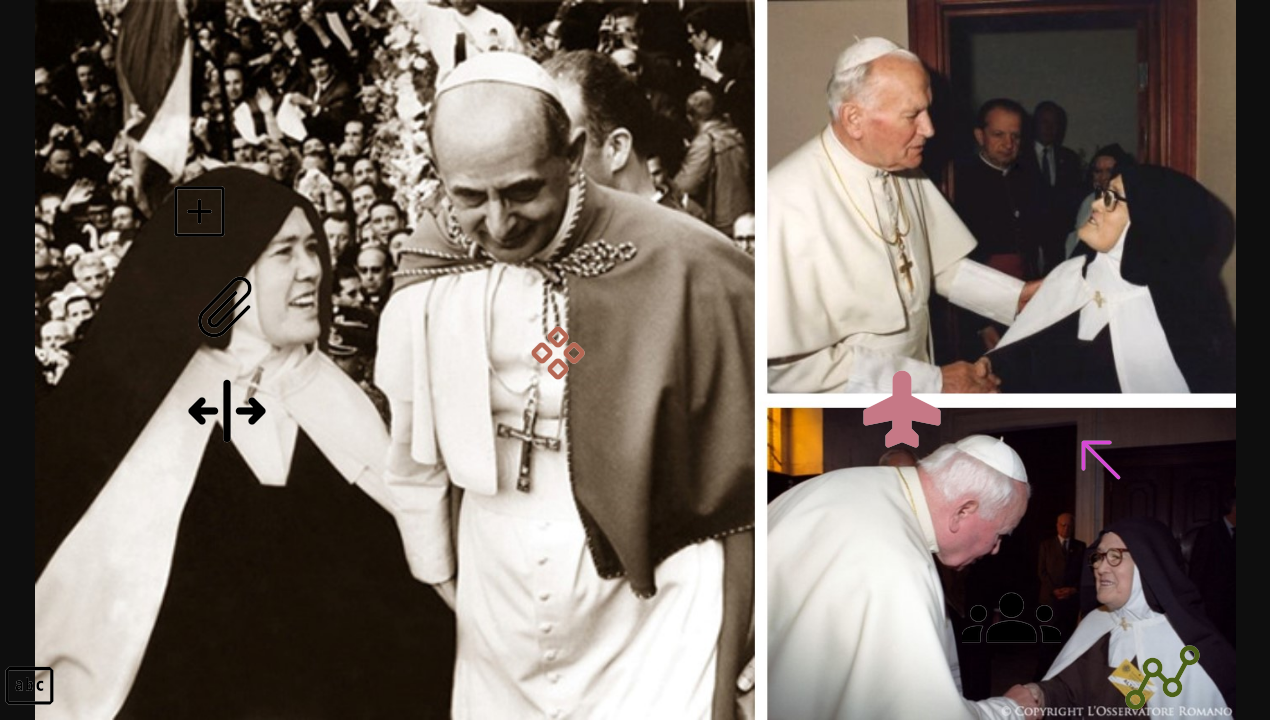  What do you see at coordinates (199, 211) in the screenshot?
I see `add a new item or entry` at bounding box center [199, 211].